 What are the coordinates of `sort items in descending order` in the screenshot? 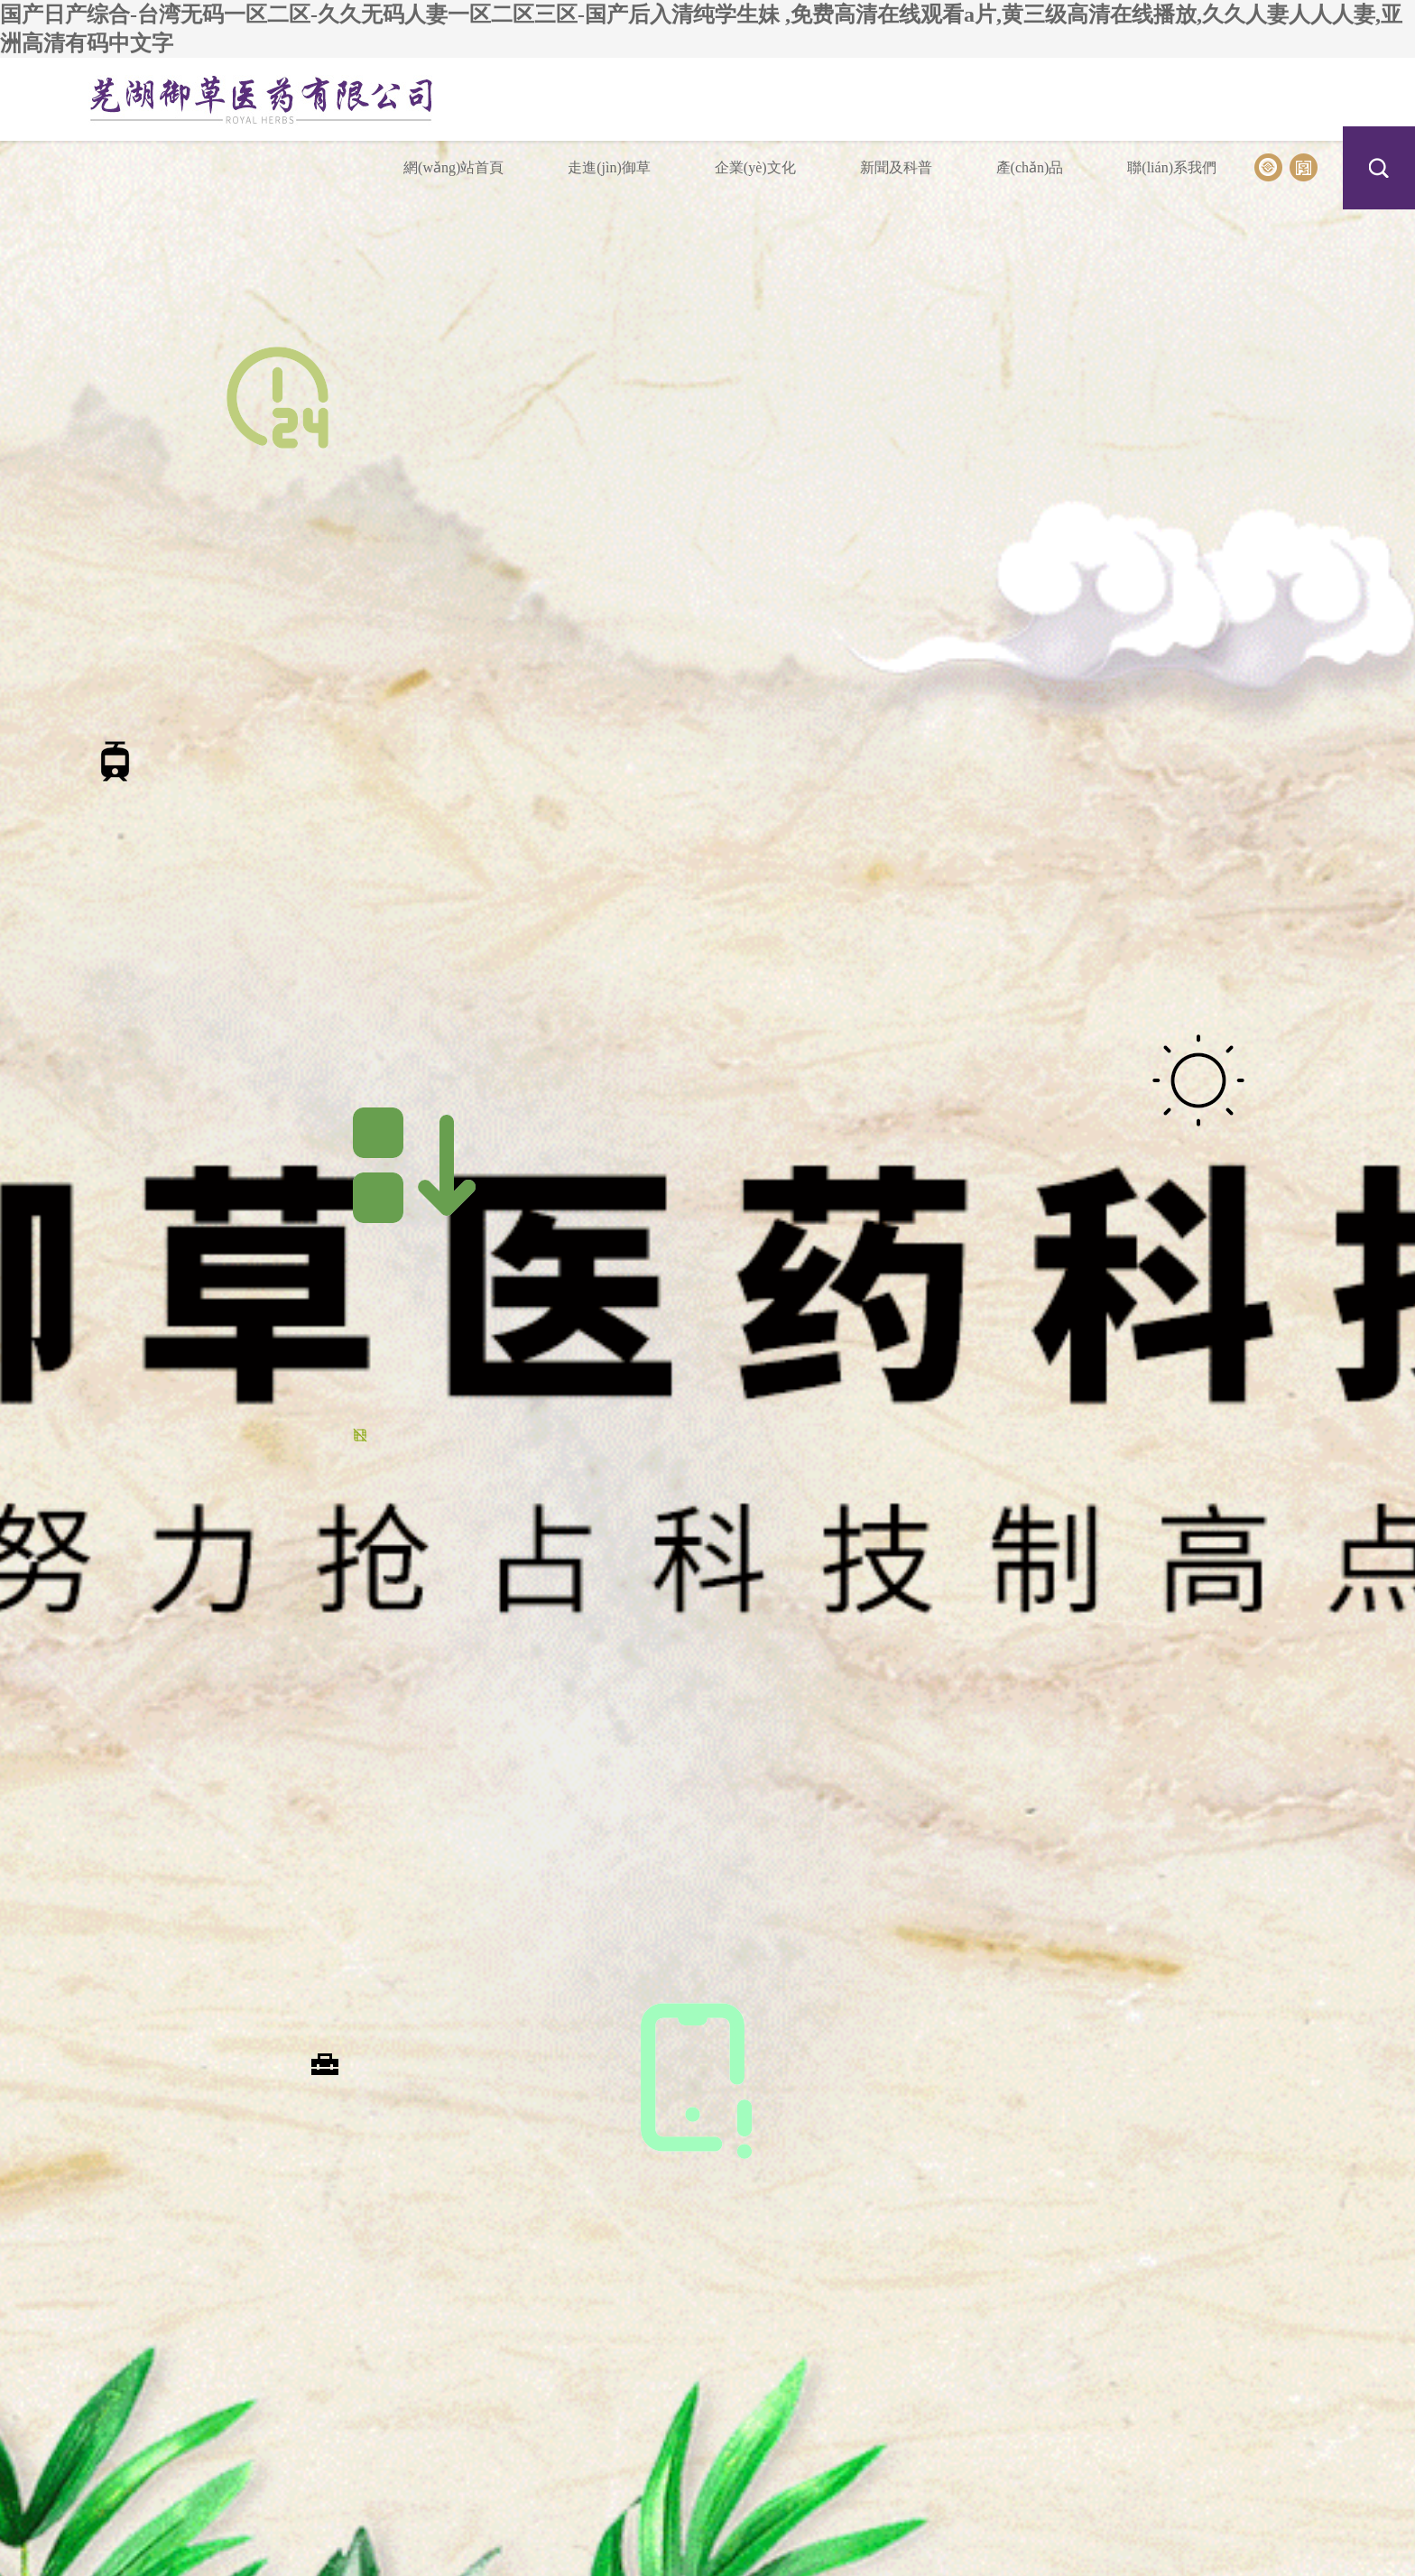 It's located at (411, 1165).